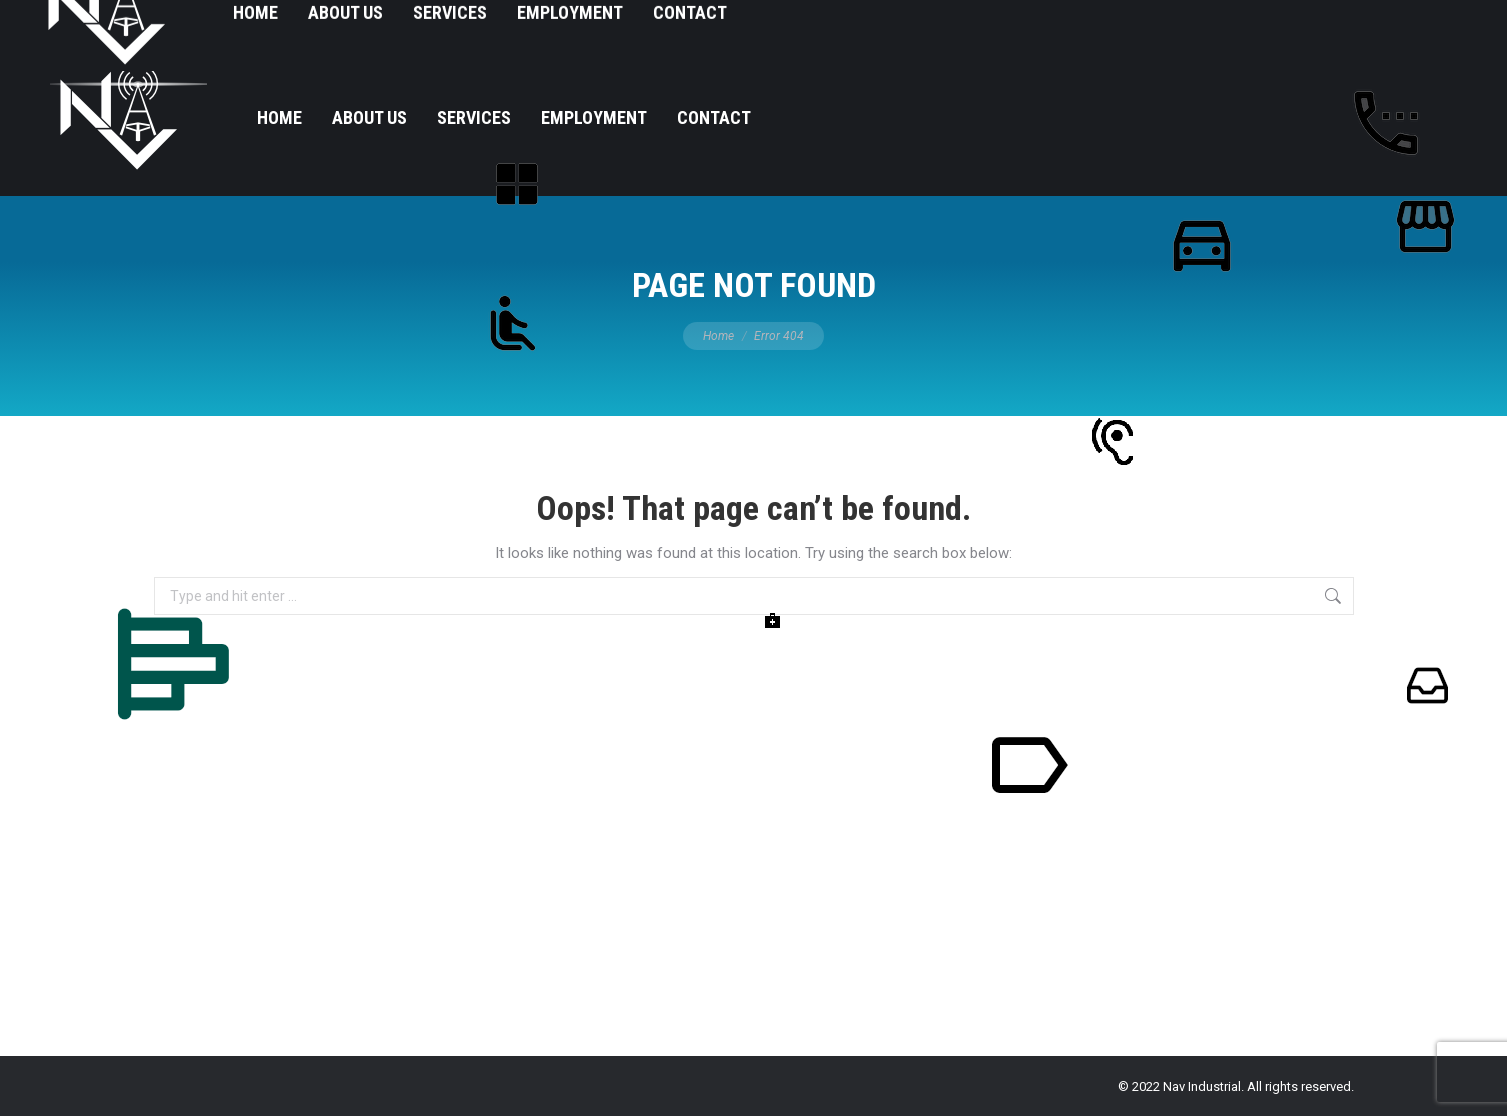  I want to click on access medical services or healthcare options, so click(772, 620).